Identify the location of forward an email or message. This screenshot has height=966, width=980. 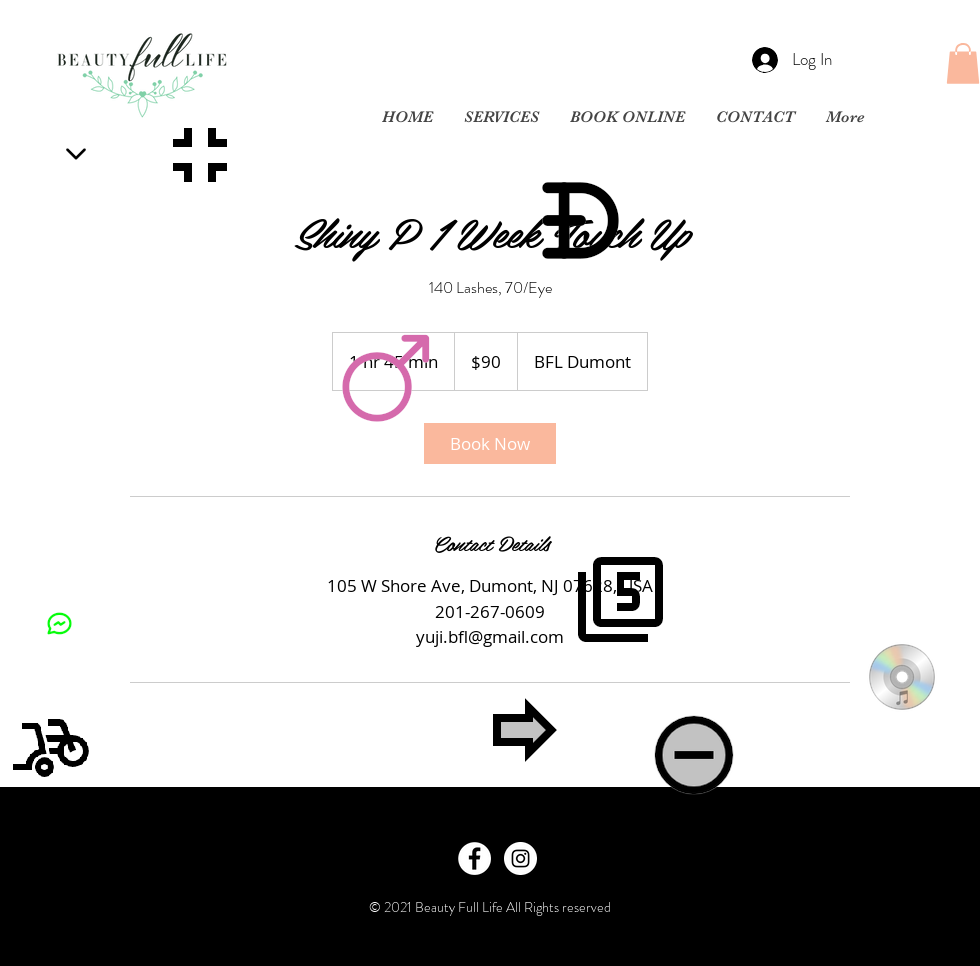
(525, 730).